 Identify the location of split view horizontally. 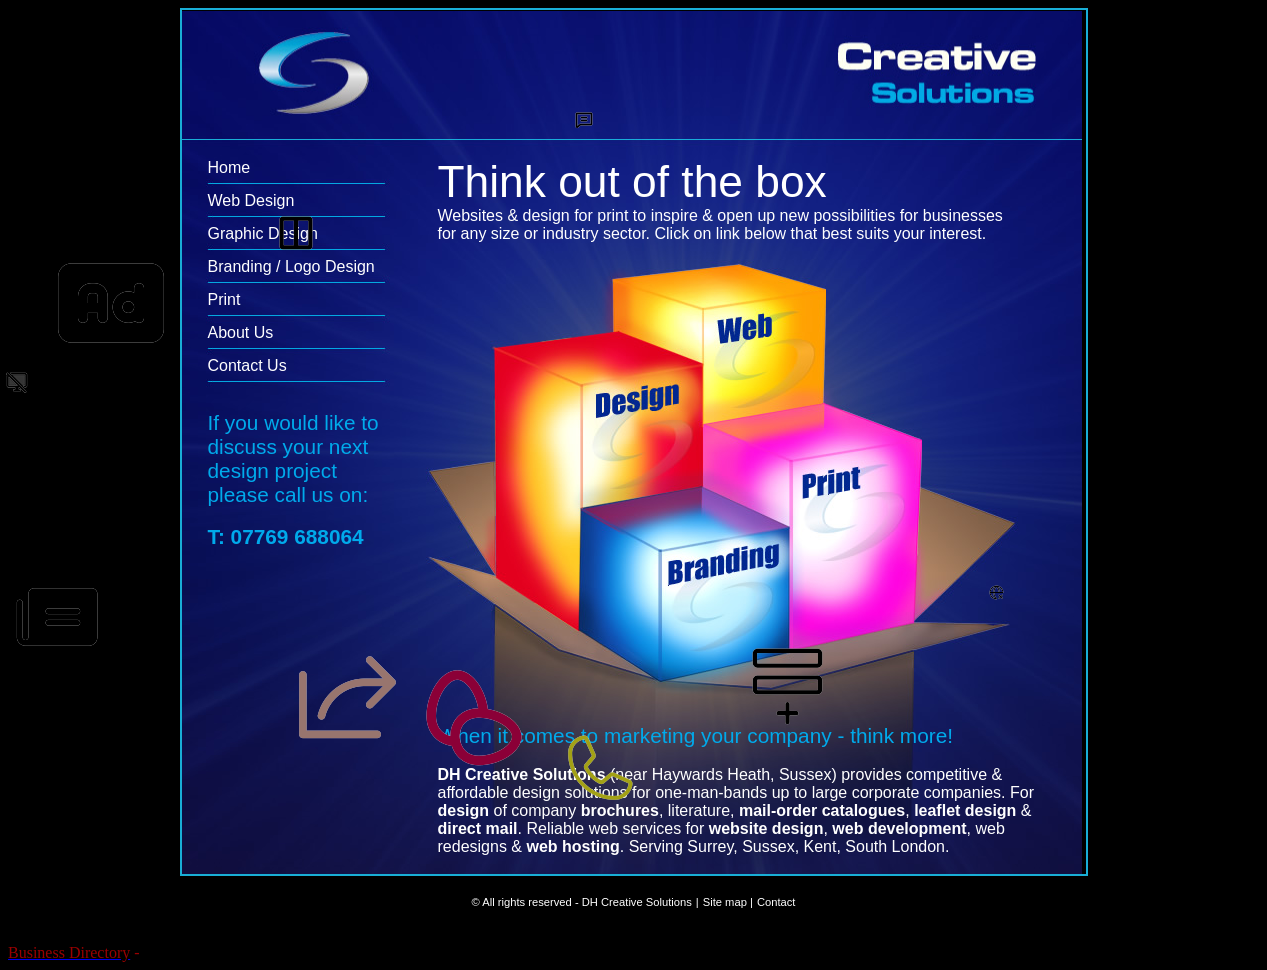
(296, 233).